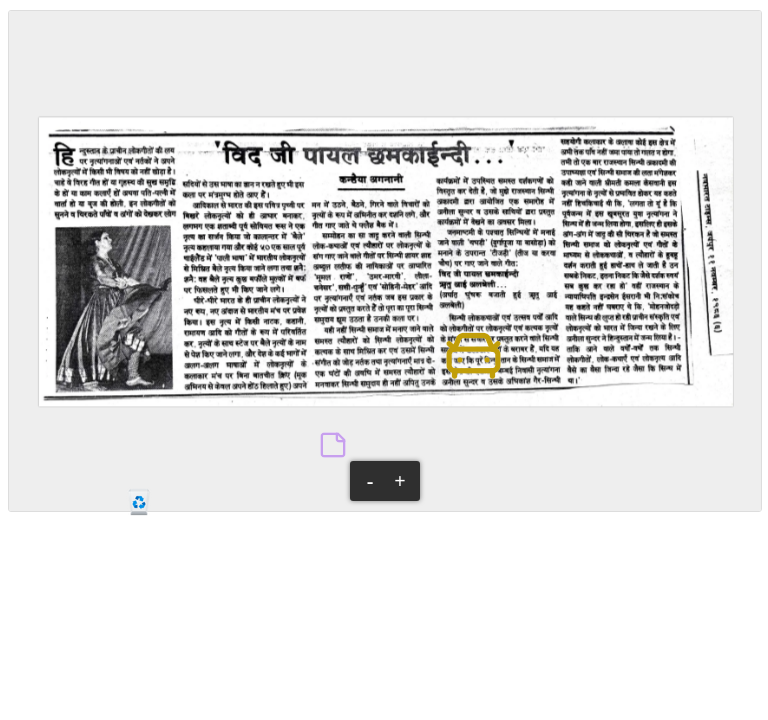 The image size is (768, 720). Describe the element at coordinates (139, 502) in the screenshot. I see `empty recycle bin with no deleted items` at that location.